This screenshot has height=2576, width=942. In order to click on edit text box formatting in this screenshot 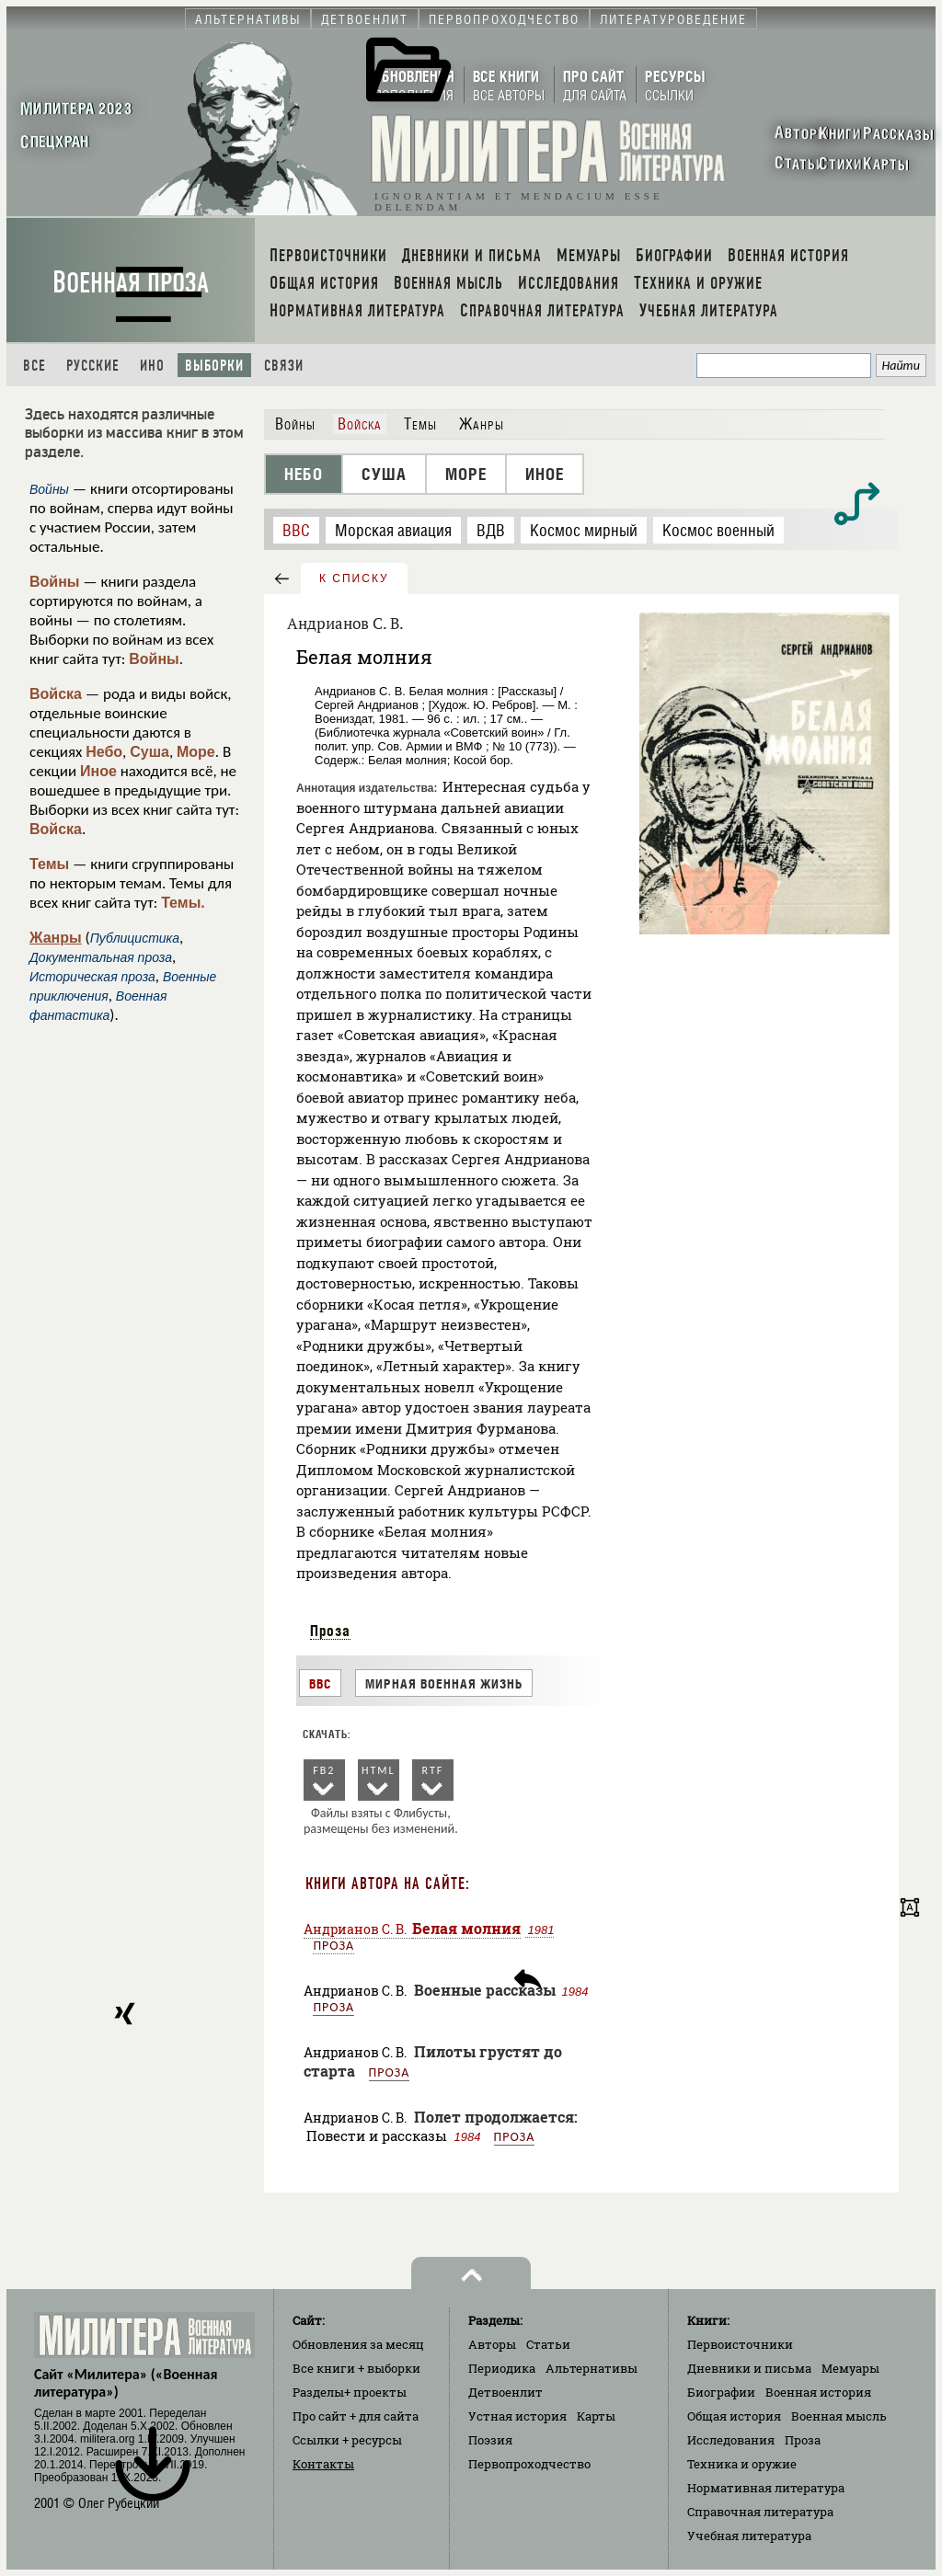, I will do `click(910, 1907)`.